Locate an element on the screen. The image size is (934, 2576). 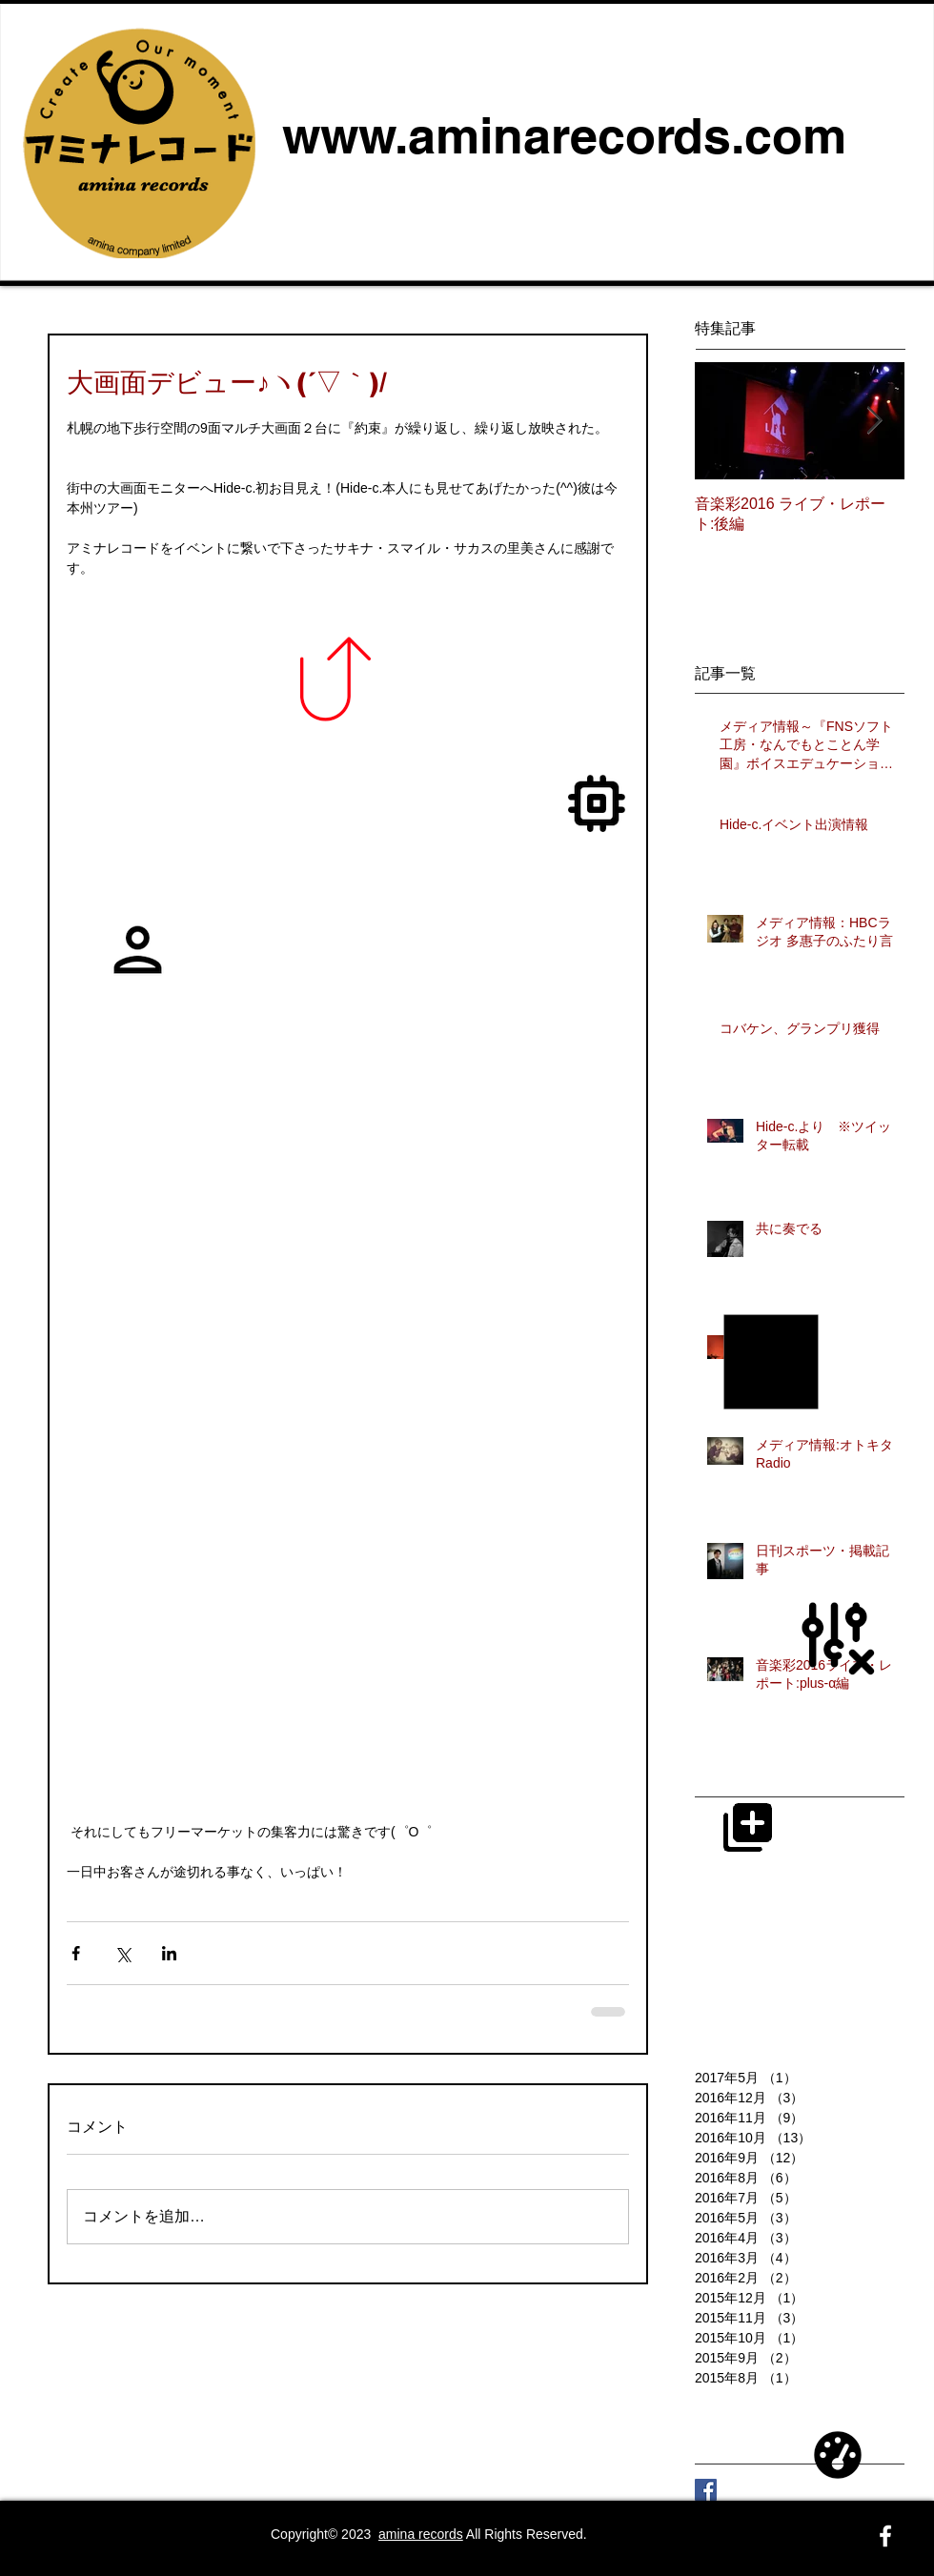
redo or repeat last action is located at coordinates (332, 679).